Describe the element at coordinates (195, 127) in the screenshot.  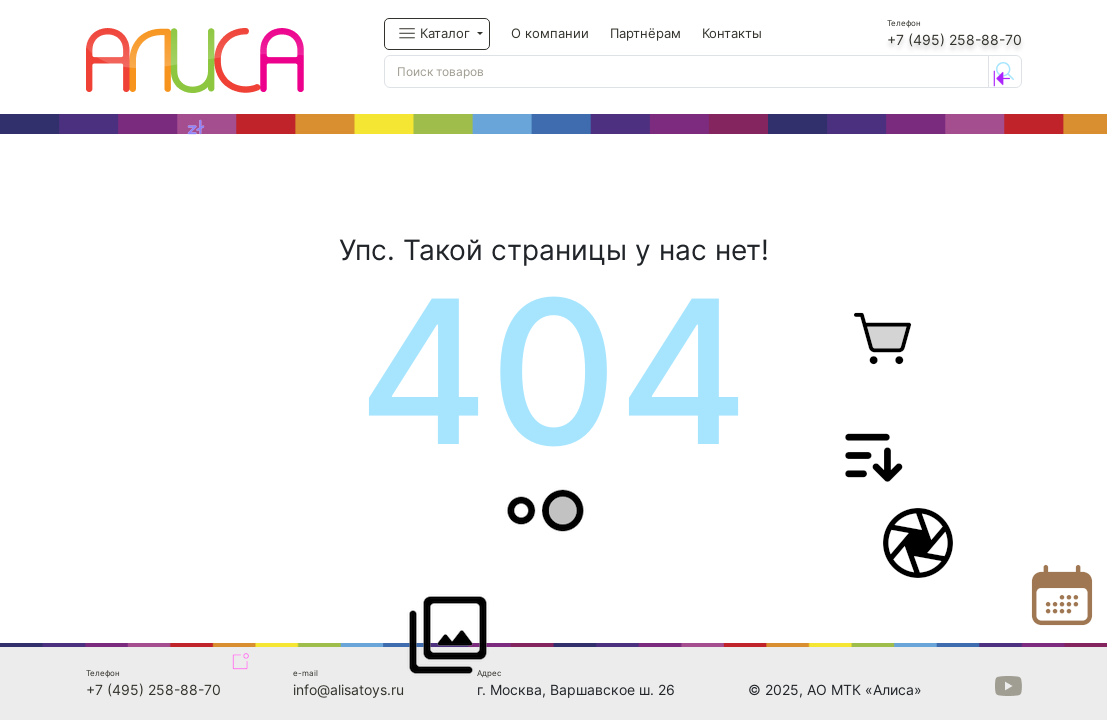
I see `indicates price or amount in Polish złoty` at that location.